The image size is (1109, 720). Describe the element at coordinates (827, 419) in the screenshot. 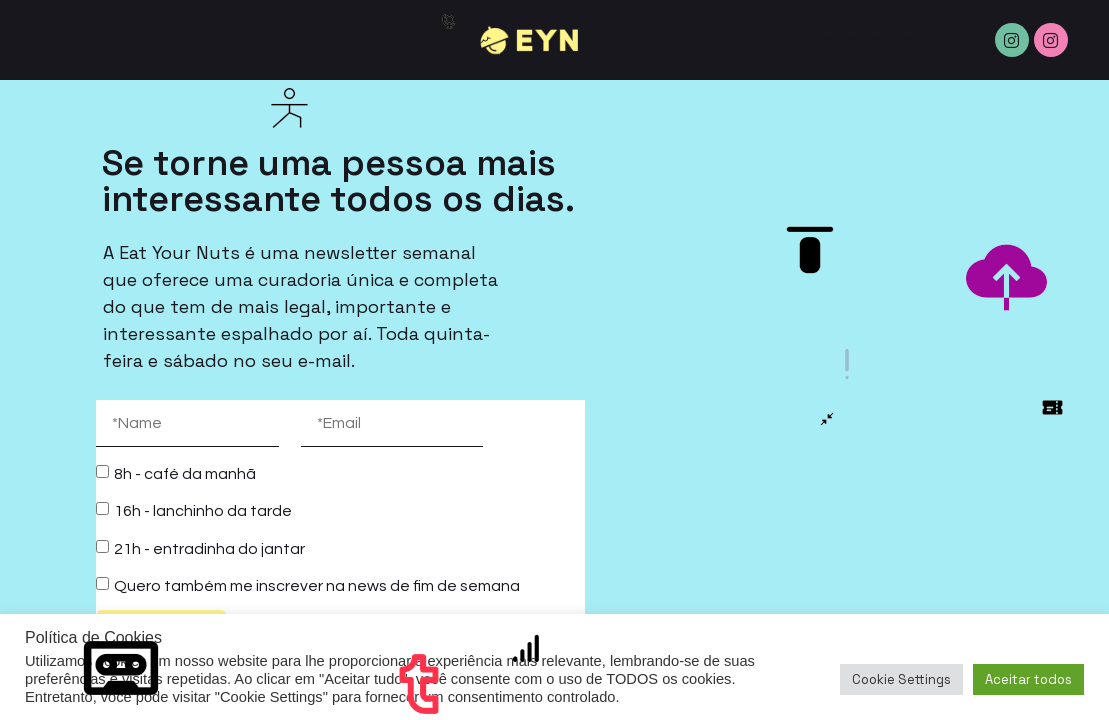

I see `minimize or collapse content` at that location.